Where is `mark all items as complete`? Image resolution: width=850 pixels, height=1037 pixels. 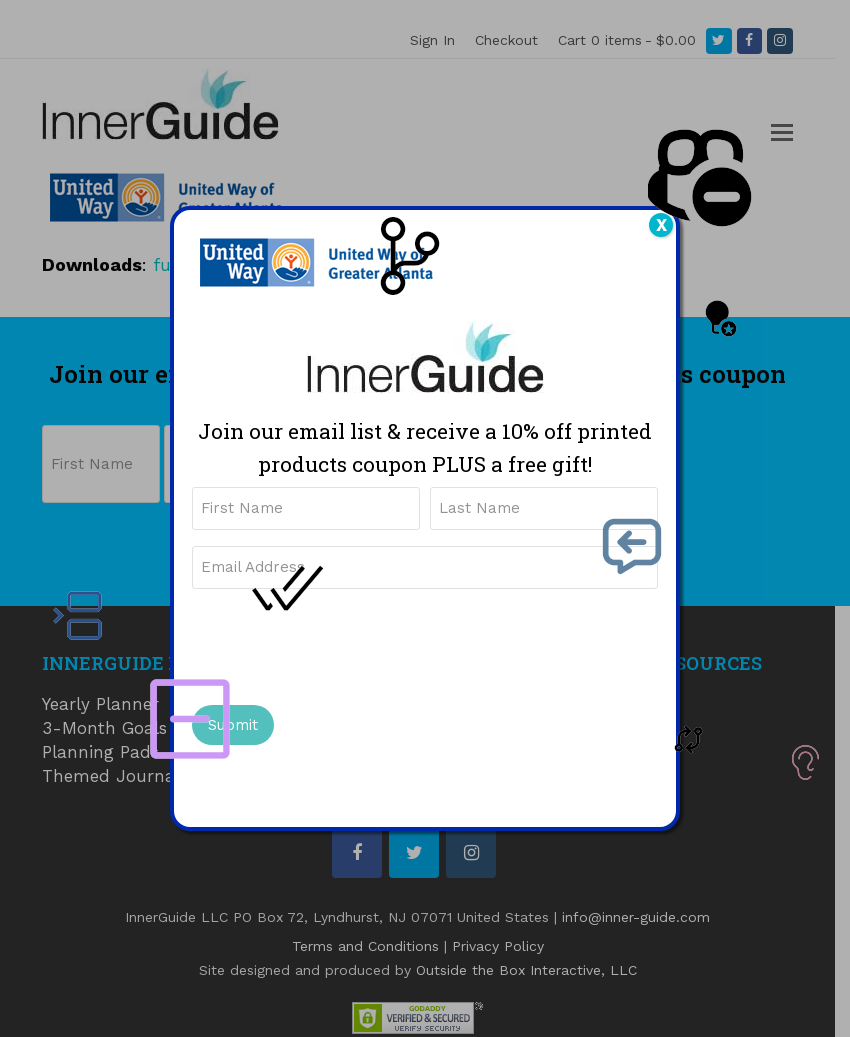
mark all items as complete is located at coordinates (288, 588).